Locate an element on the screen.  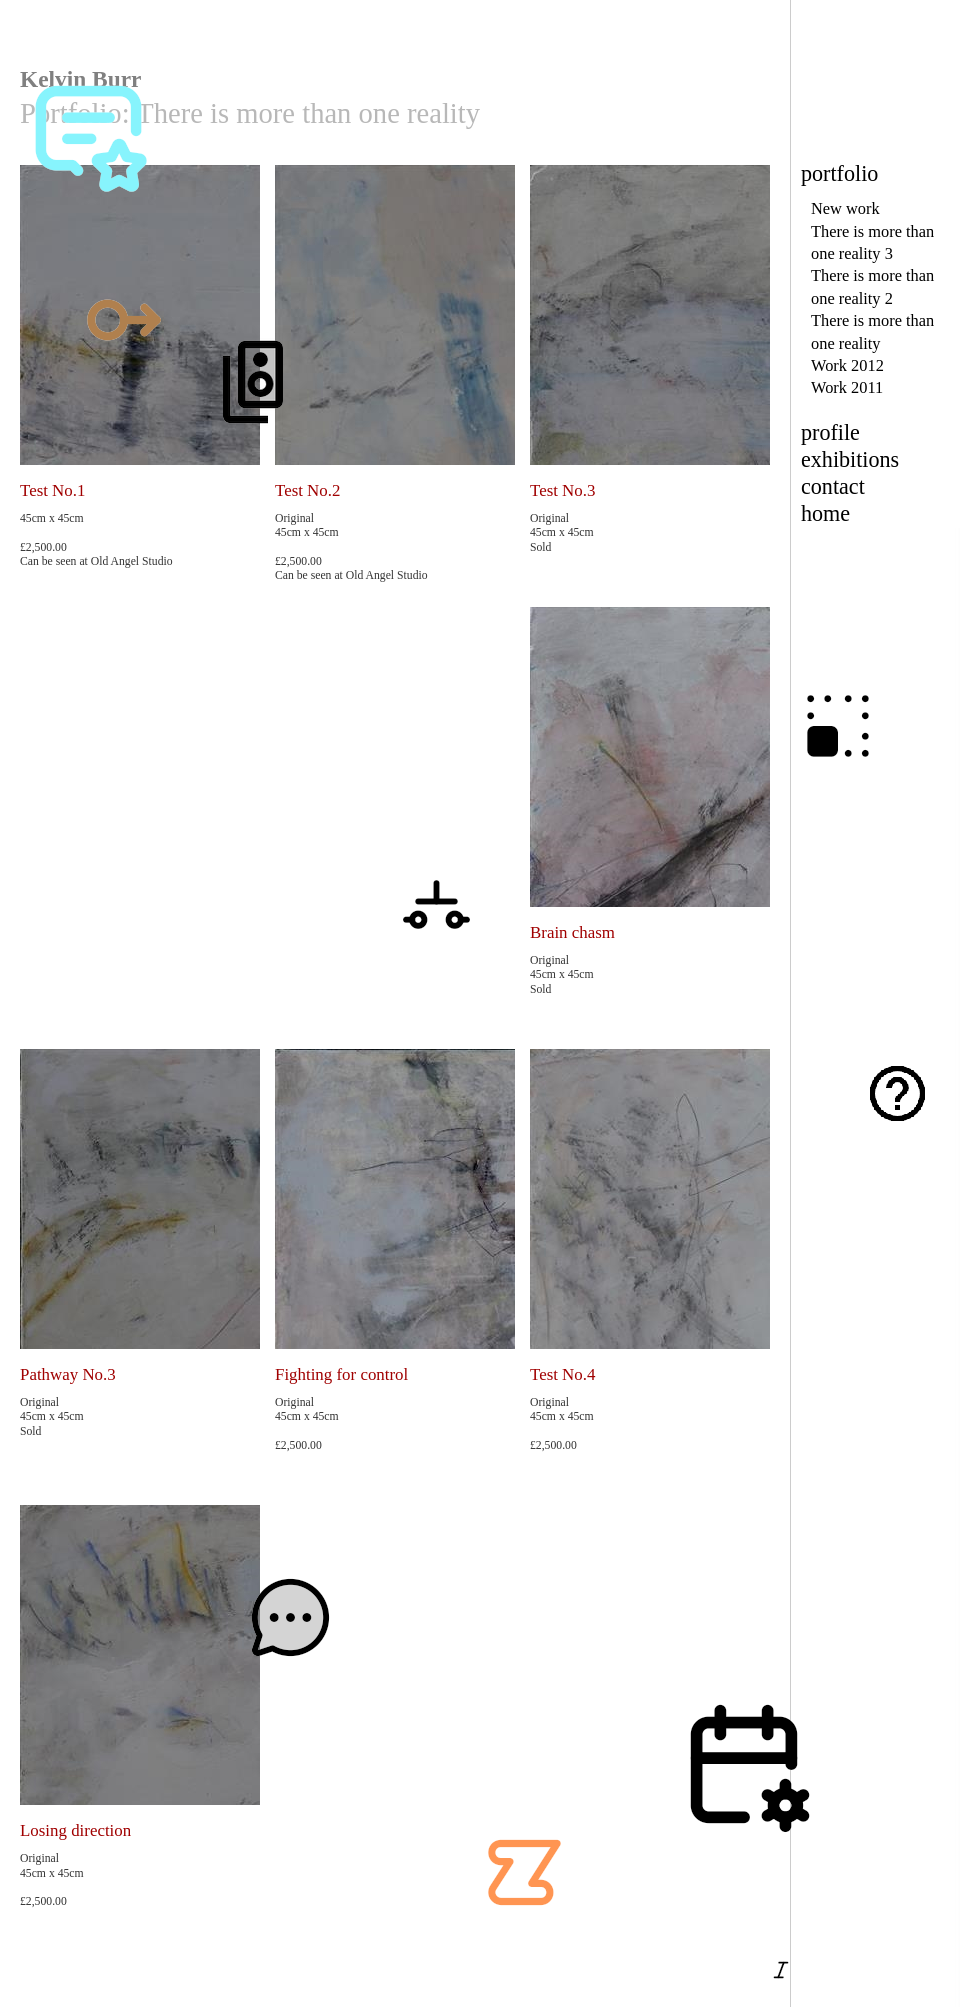
apply italic formatting to selected text is located at coordinates (781, 1970).